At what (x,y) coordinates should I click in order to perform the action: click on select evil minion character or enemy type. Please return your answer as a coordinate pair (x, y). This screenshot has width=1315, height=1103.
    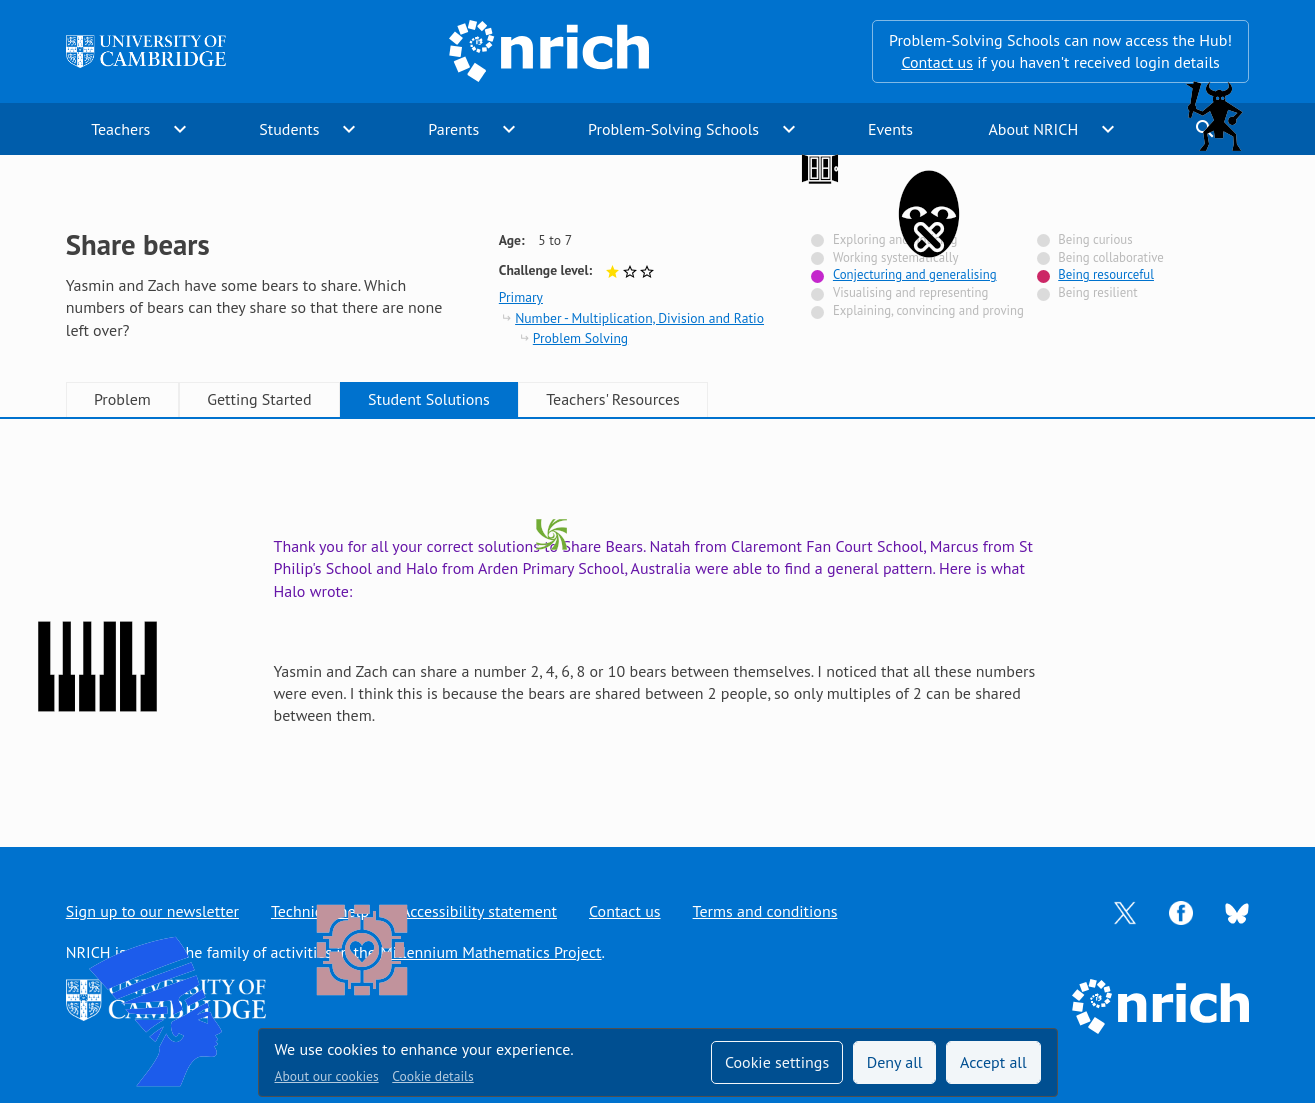
    Looking at the image, I should click on (1214, 116).